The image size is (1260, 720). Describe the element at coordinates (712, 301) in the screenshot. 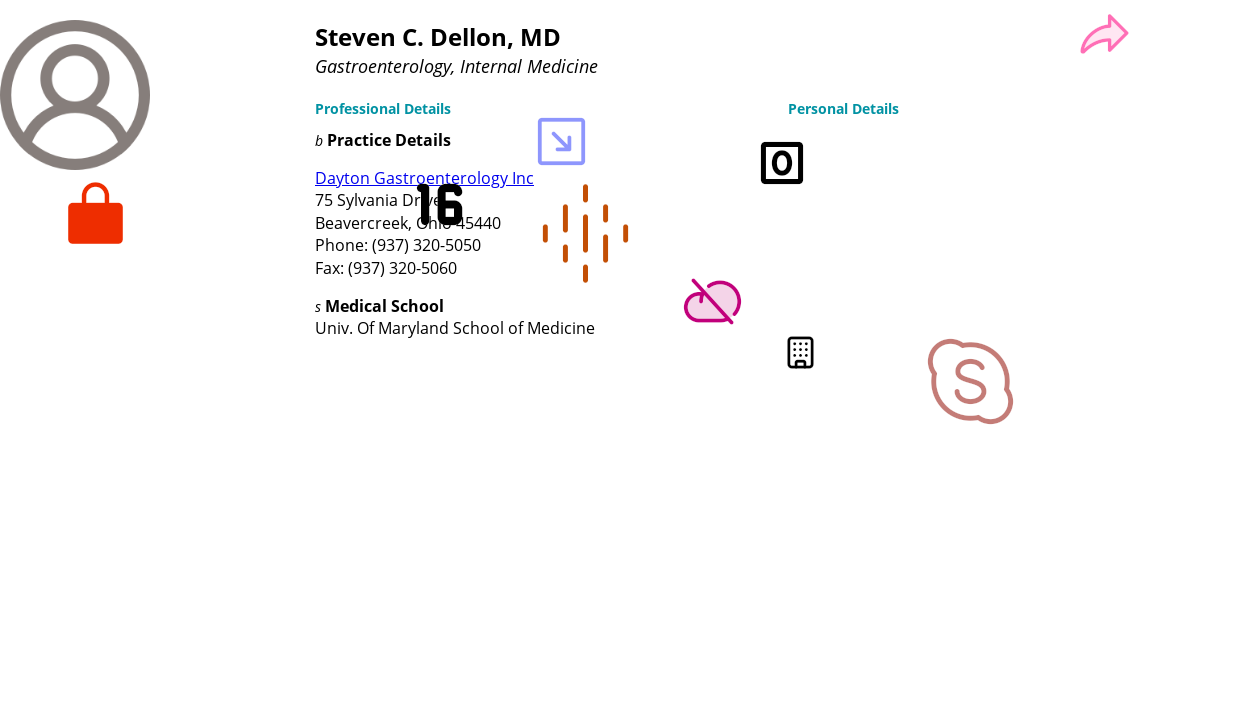

I see `cloud sync is disabled or unavailable` at that location.